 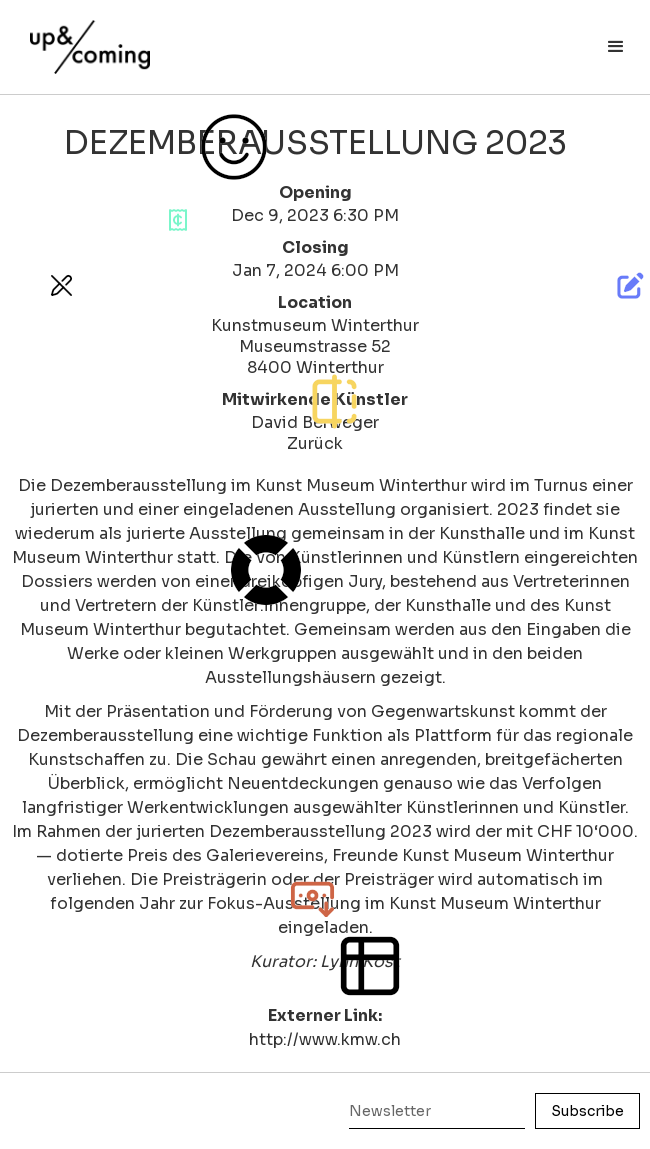 What do you see at coordinates (234, 147) in the screenshot?
I see `add an emoji or reaction` at bounding box center [234, 147].